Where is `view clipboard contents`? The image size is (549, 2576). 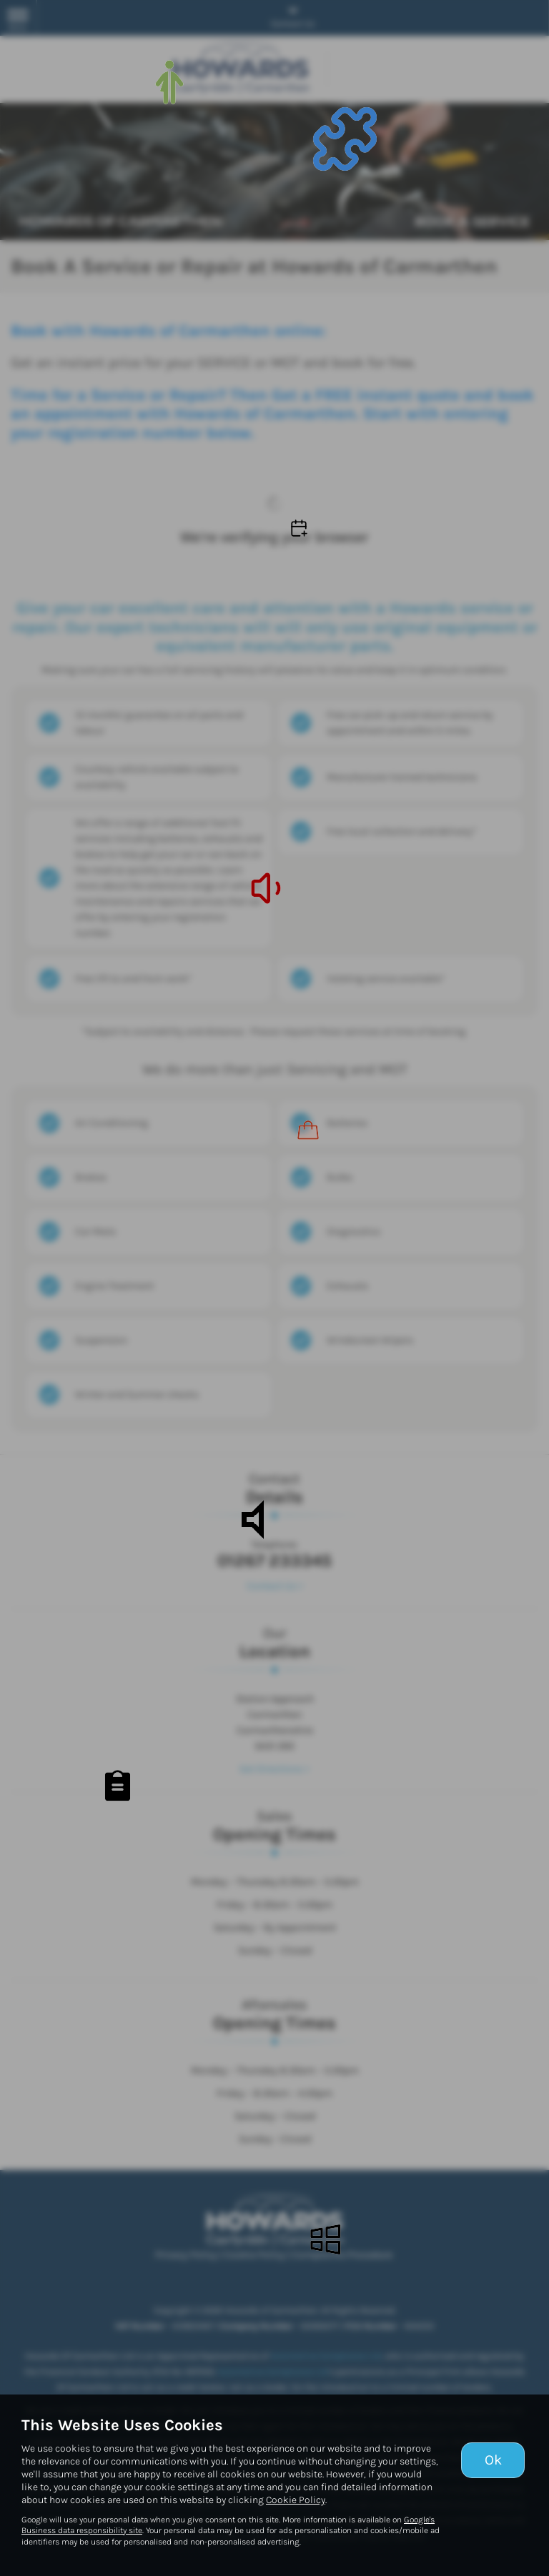 view clipboard contents is located at coordinates (117, 1786).